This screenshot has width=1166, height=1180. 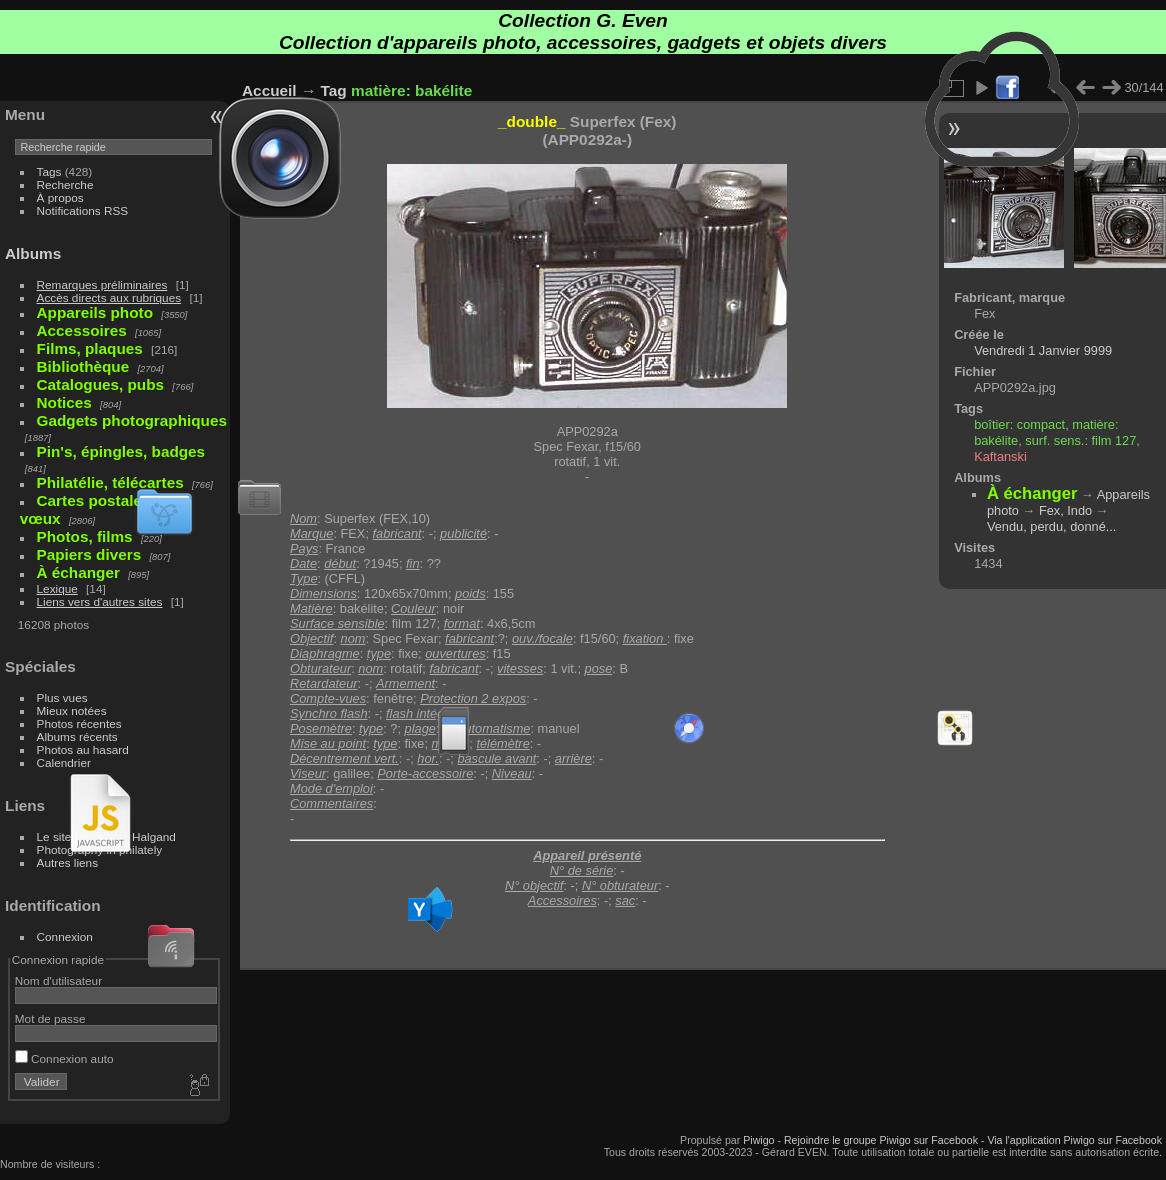 I want to click on open yammer enterprise social network, so click(x=430, y=909).